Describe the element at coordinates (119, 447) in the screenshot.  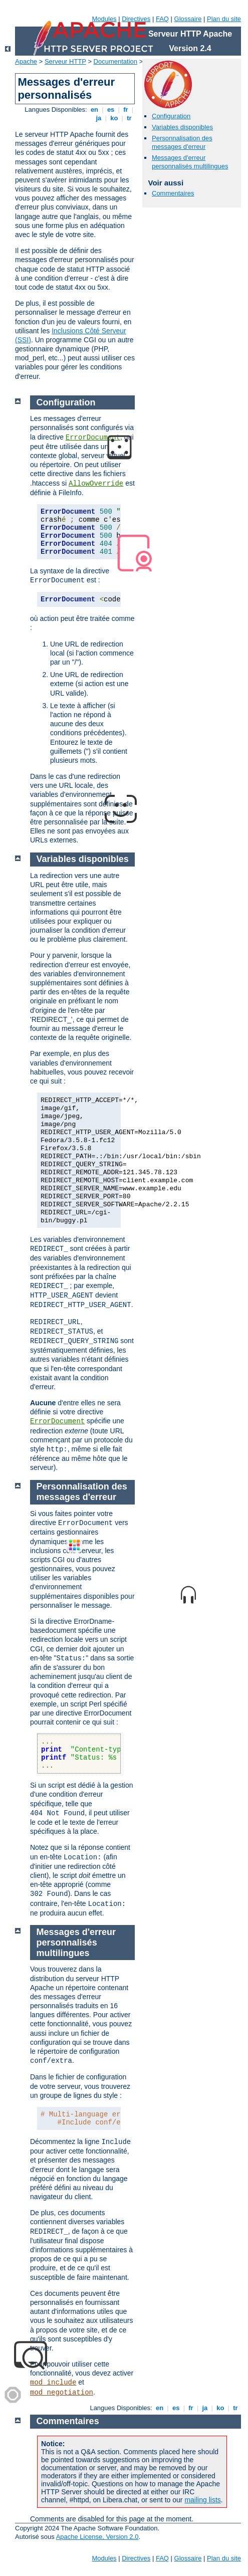
I see `launch tali dice game` at that location.